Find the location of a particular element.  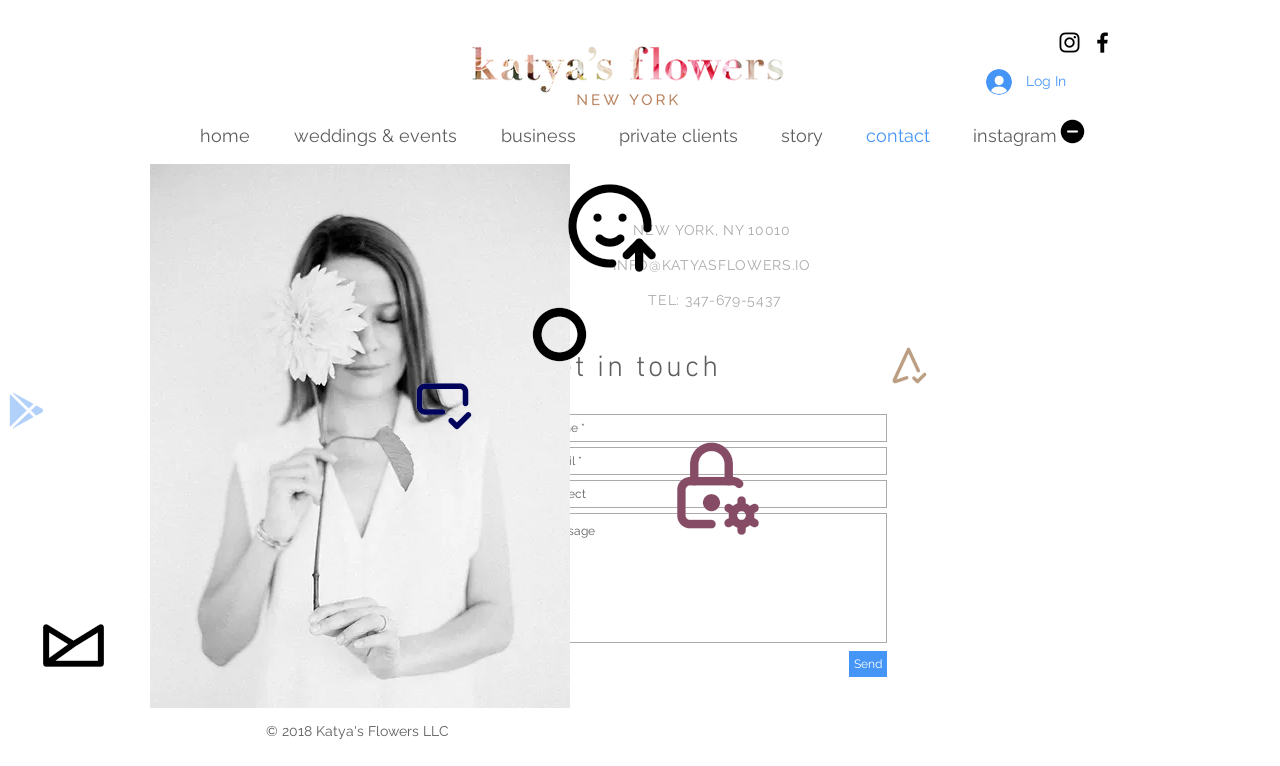

improve mood or increase happiness level is located at coordinates (610, 226).